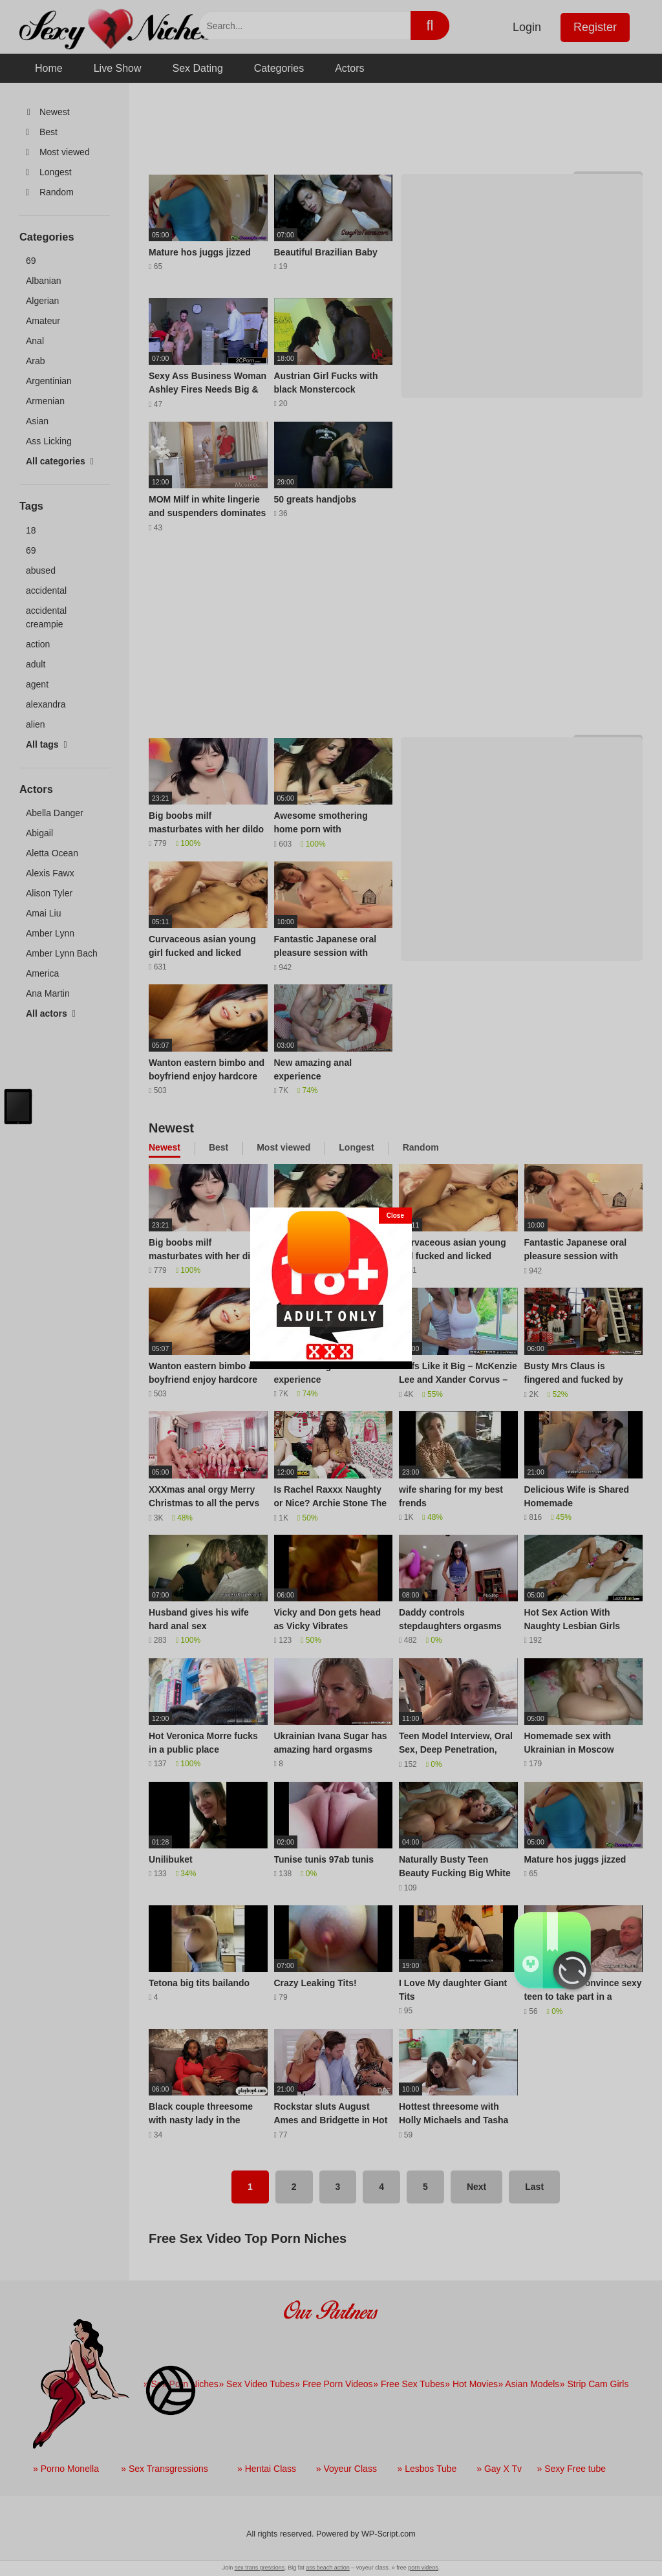  Describe the element at coordinates (552, 1950) in the screenshot. I see `open yast system update manager` at that location.